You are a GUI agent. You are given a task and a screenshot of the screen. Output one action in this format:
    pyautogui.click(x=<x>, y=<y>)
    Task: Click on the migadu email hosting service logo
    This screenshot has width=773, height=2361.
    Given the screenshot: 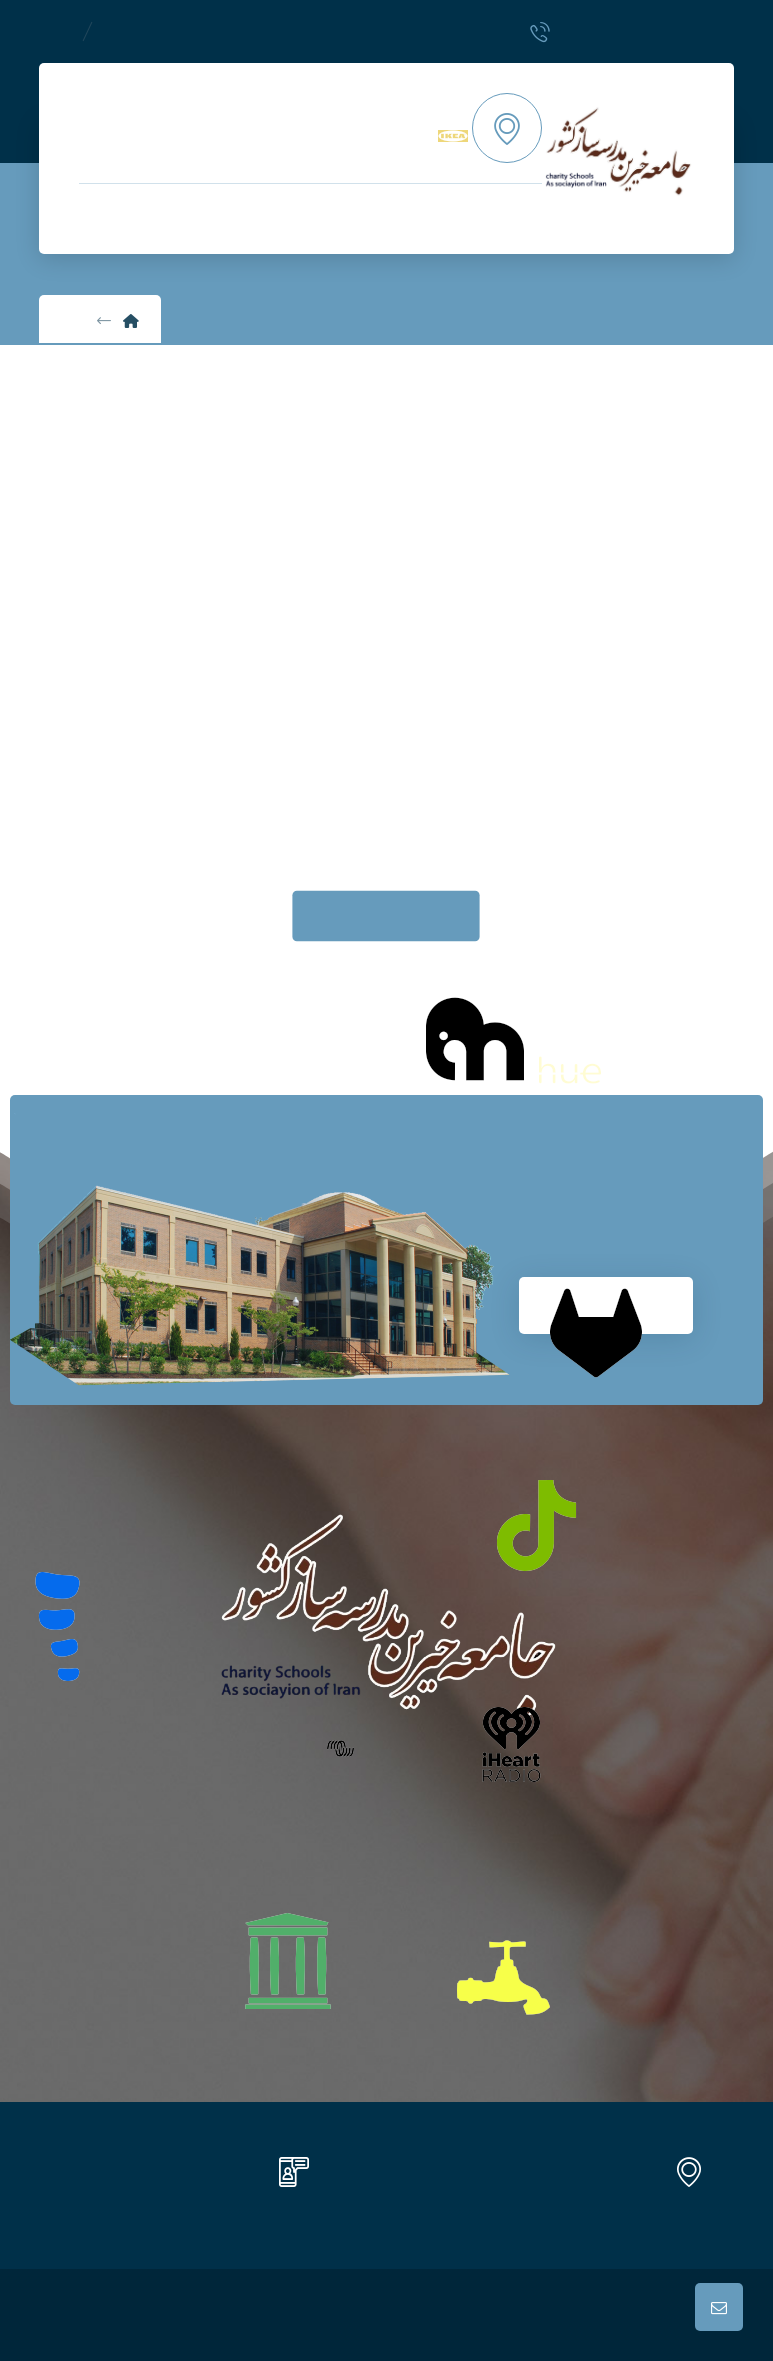 What is the action you would take?
    pyautogui.click(x=475, y=1039)
    